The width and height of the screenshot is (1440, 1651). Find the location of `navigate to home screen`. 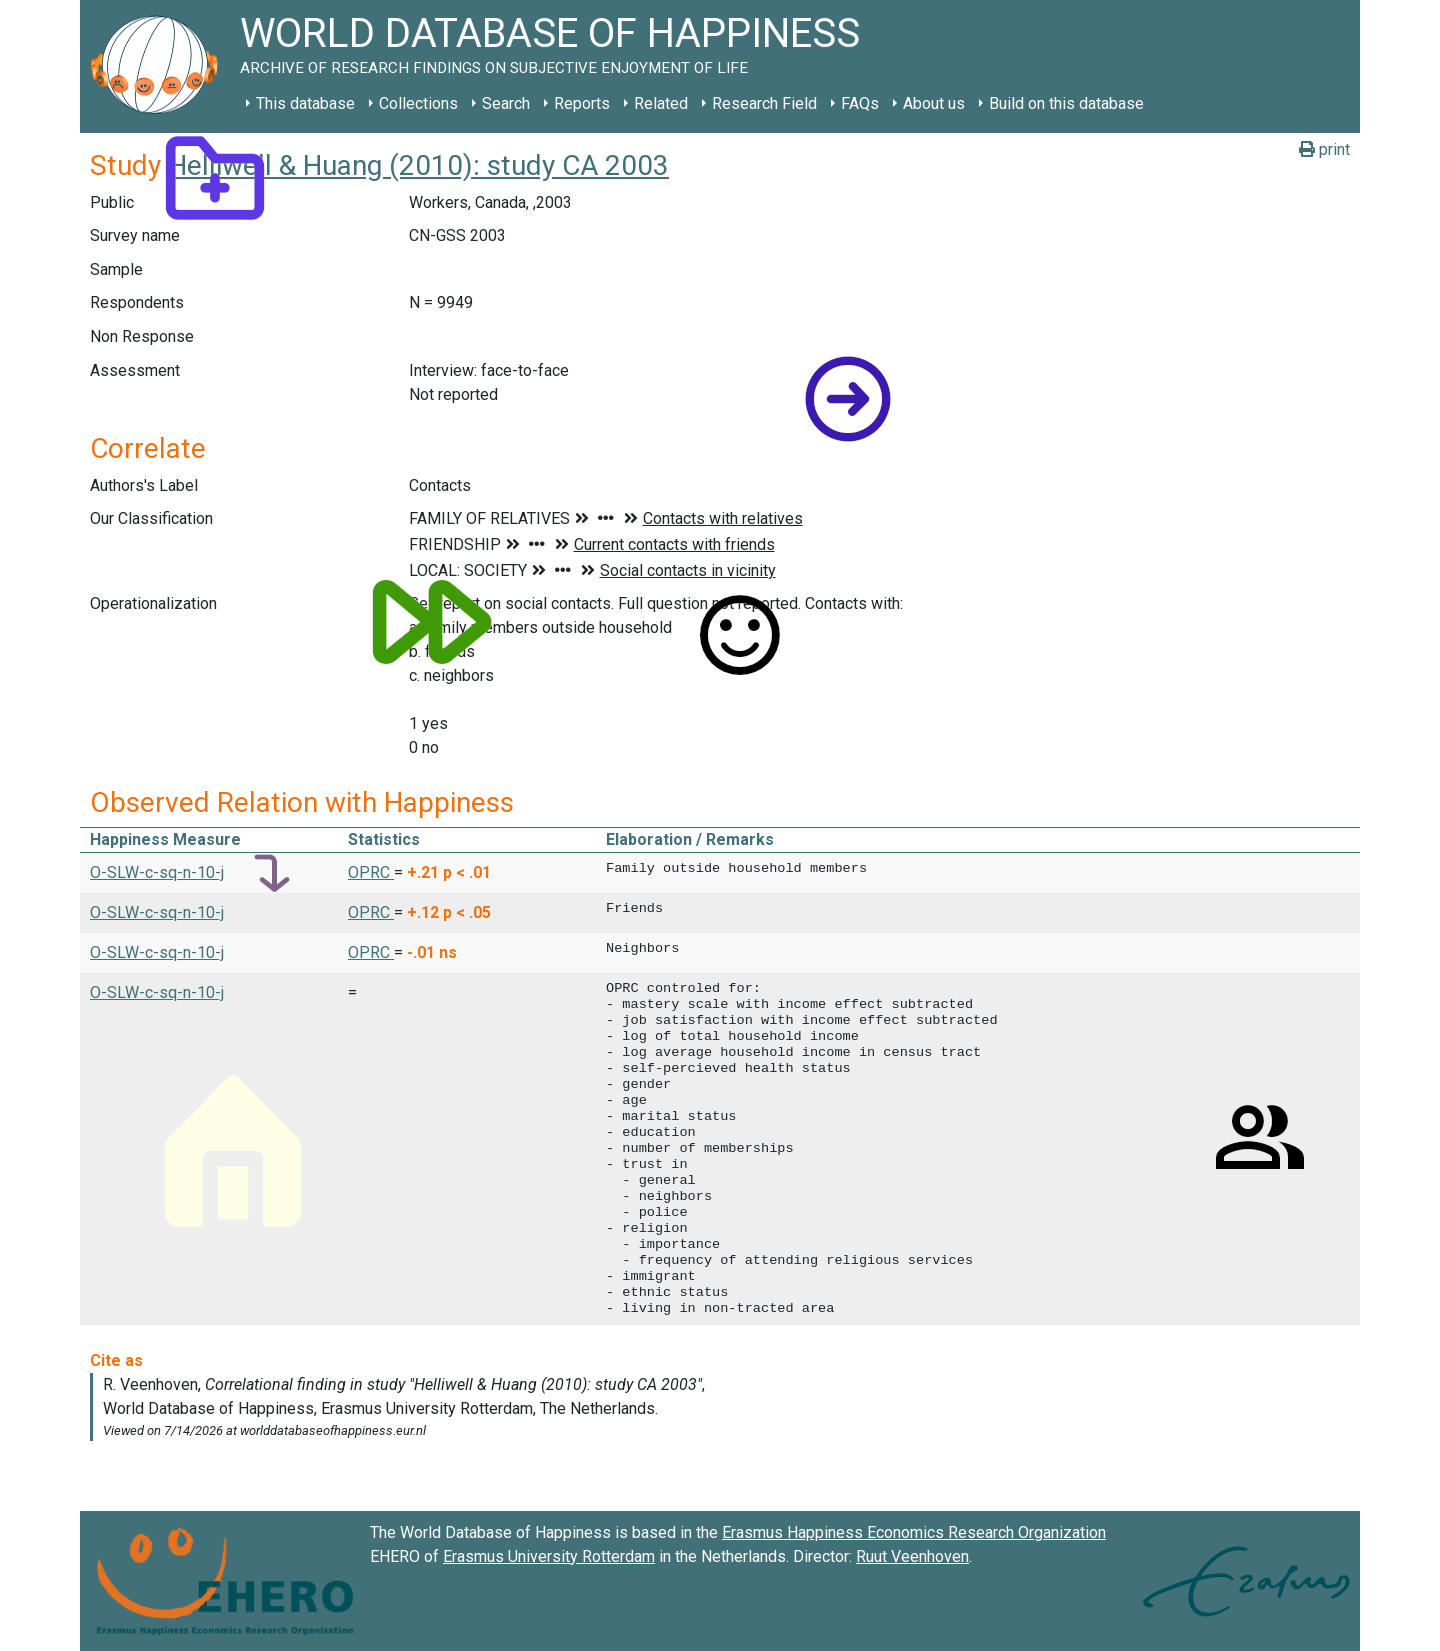

navigate to home screen is located at coordinates (233, 1151).